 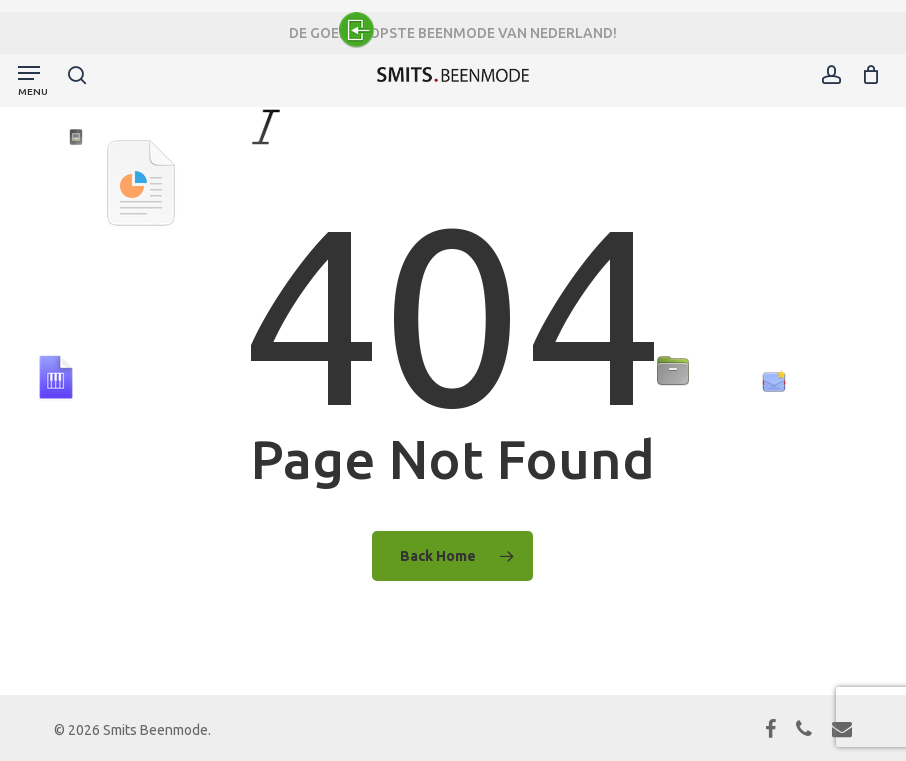 I want to click on apply italic formatting to selected text, so click(x=266, y=127).